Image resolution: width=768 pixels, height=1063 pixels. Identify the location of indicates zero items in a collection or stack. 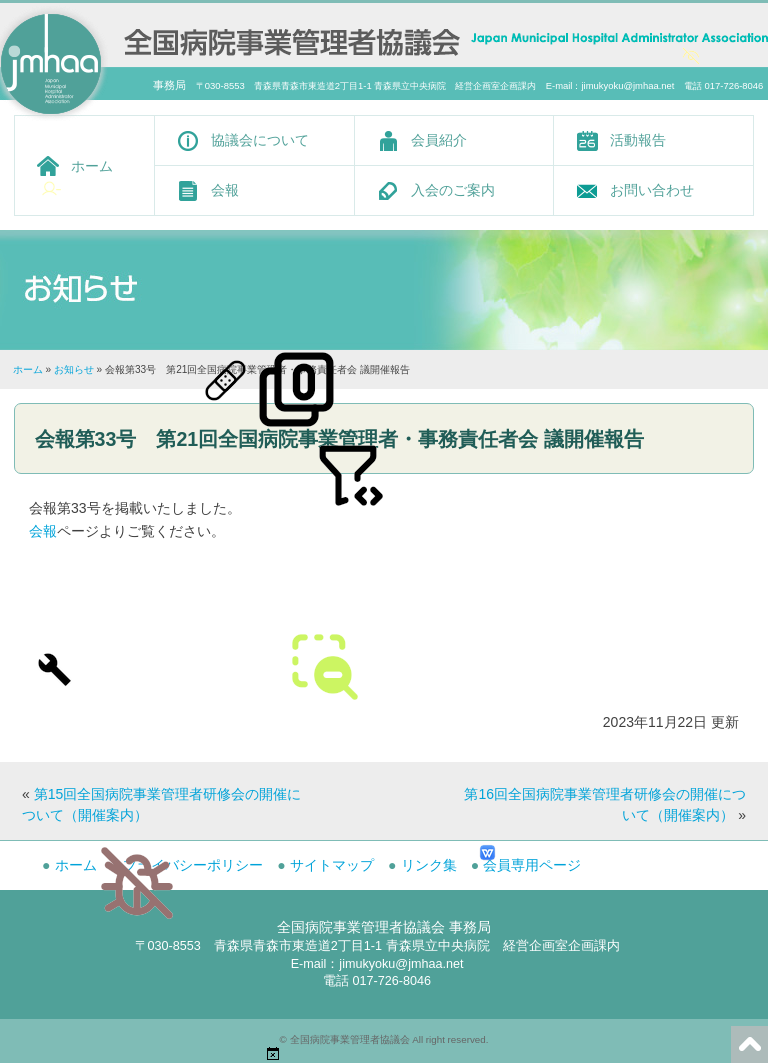
(296, 389).